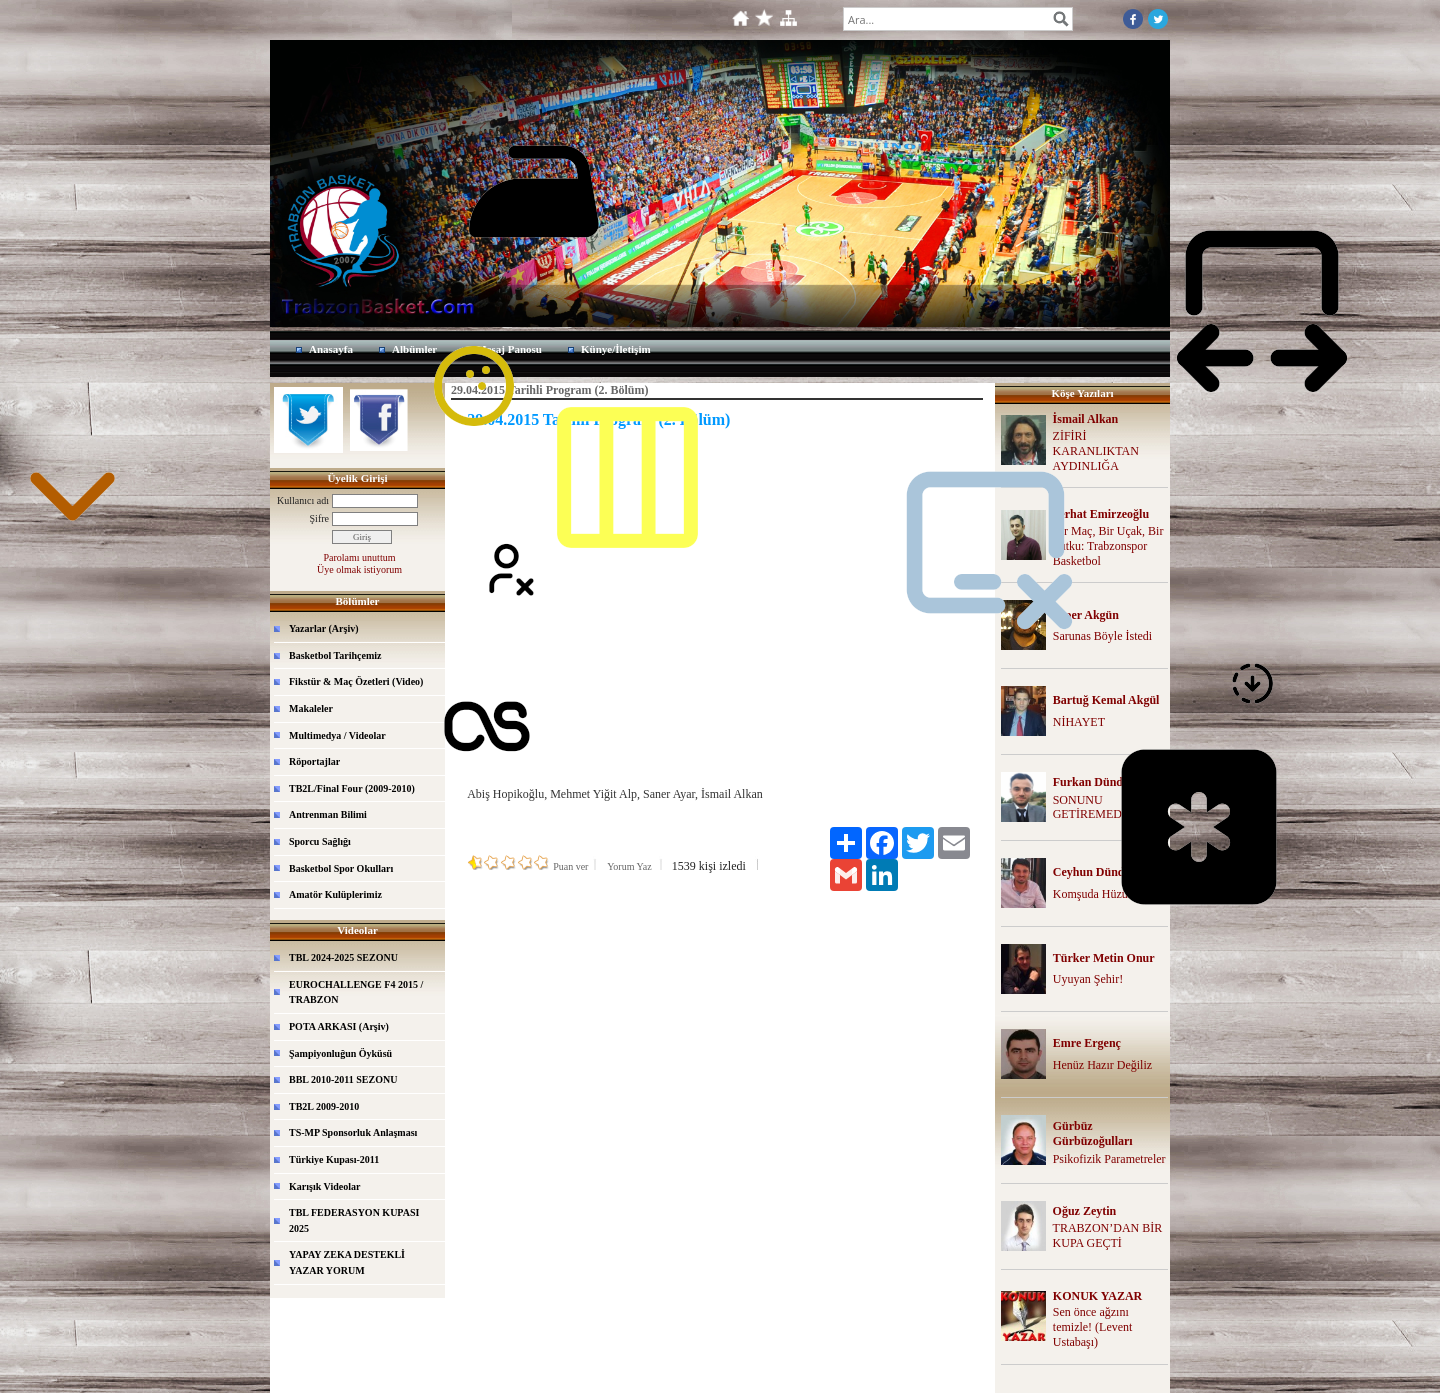  I want to click on auto-fit content to available width, so click(1262, 307).